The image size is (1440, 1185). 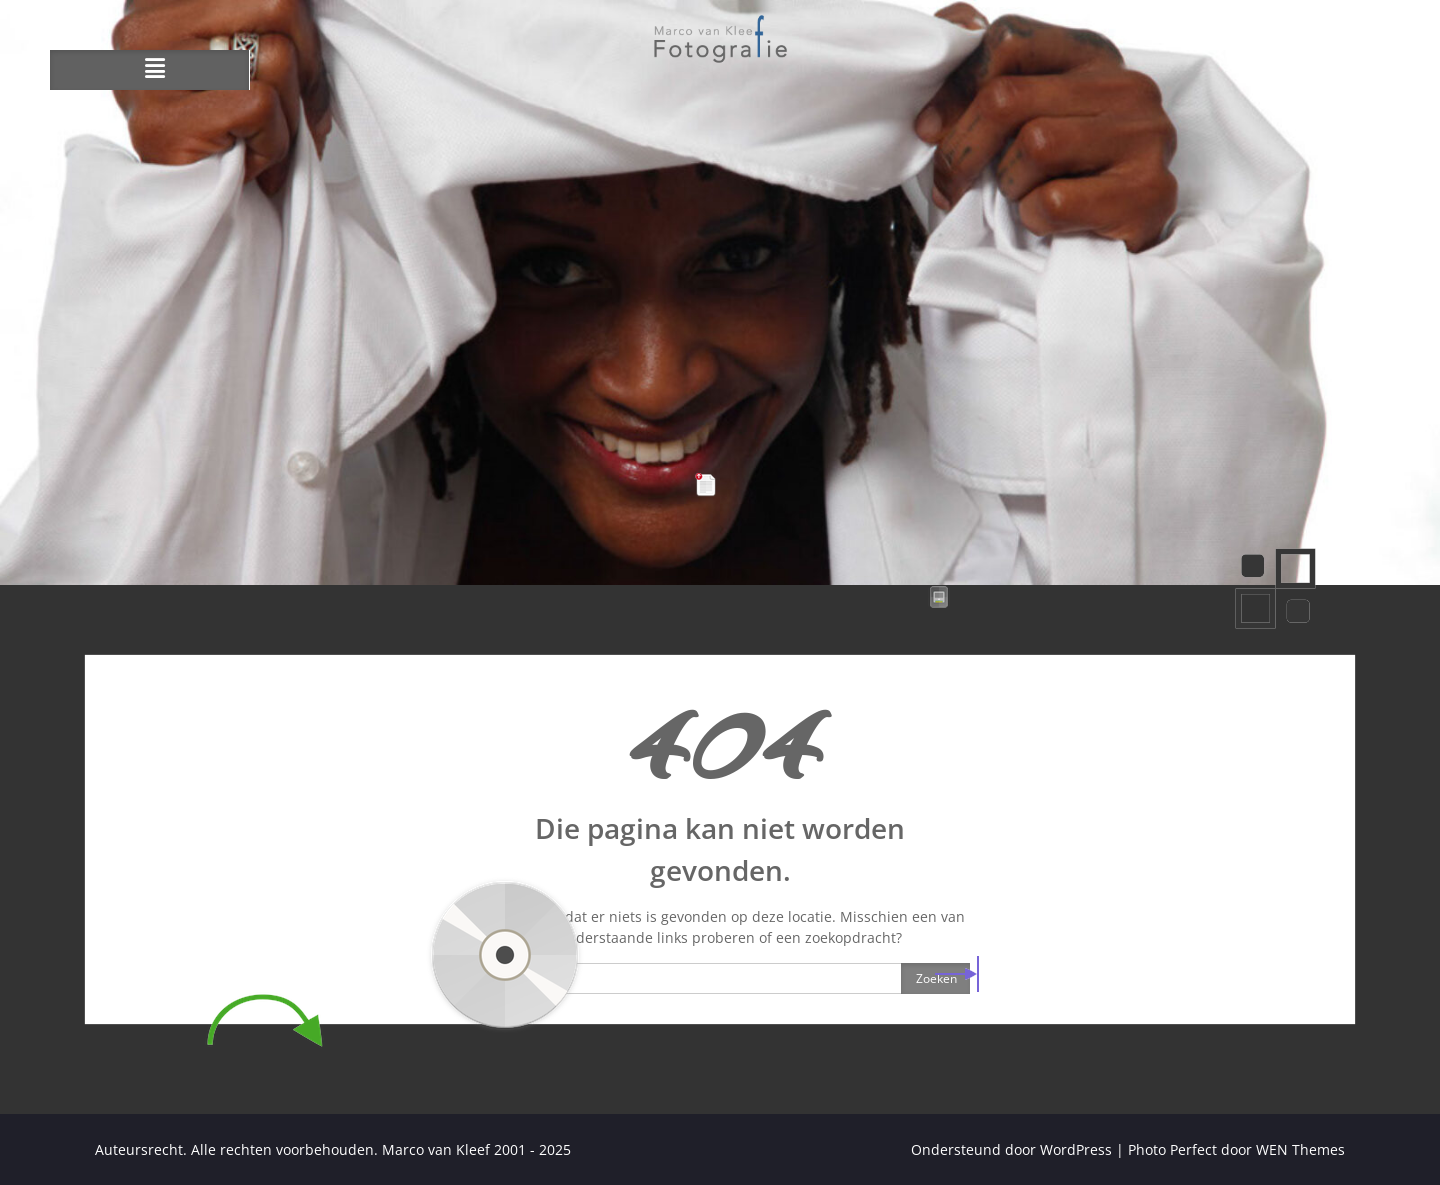 What do you see at coordinates (957, 974) in the screenshot?
I see `skip to the last item in a list or queue` at bounding box center [957, 974].